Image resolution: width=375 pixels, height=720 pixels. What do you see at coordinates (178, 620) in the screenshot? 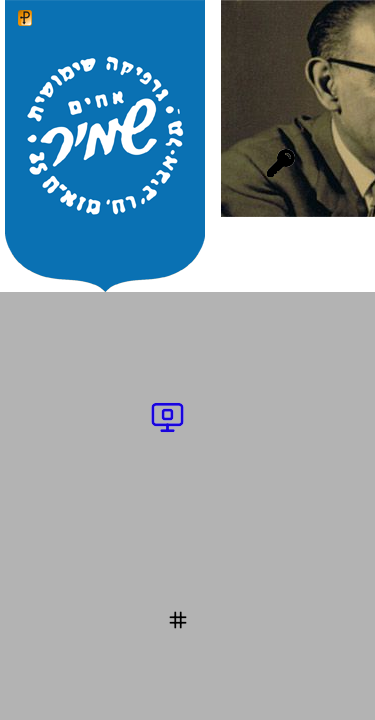
I see `view hashtags or tagged content` at bounding box center [178, 620].